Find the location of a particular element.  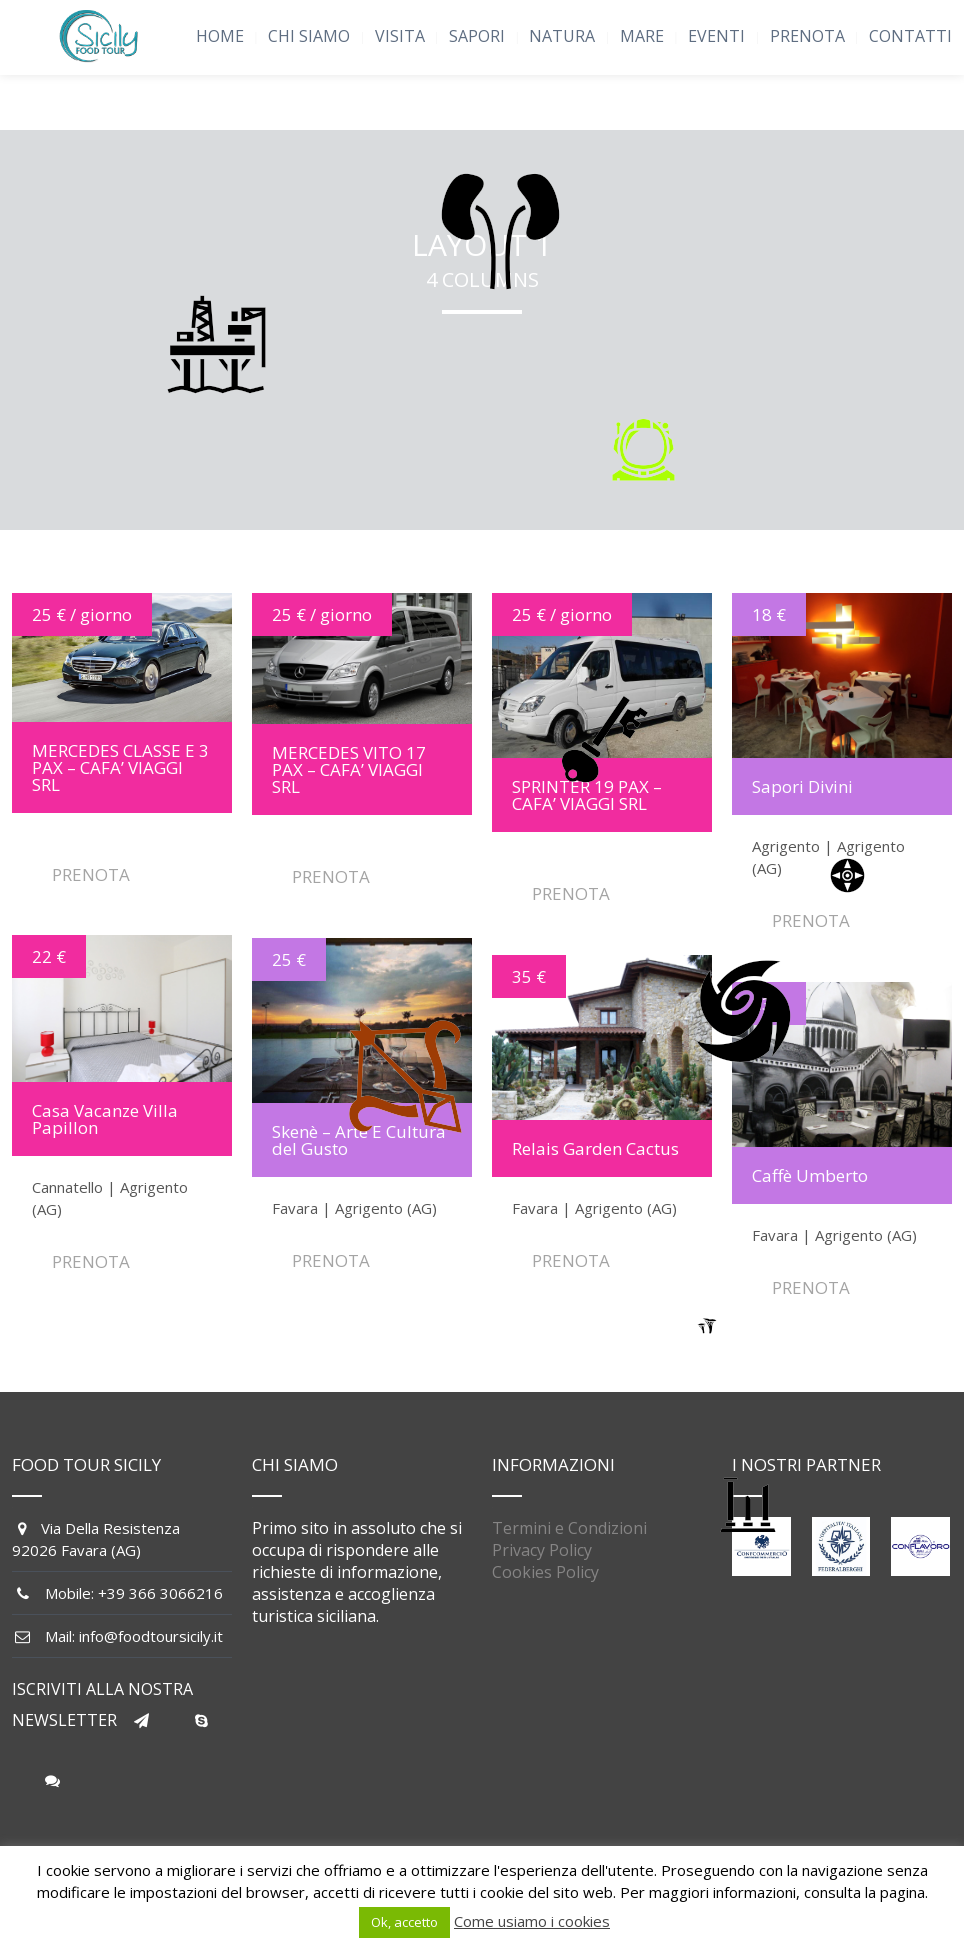

view offshore drilling operations is located at coordinates (216, 343).